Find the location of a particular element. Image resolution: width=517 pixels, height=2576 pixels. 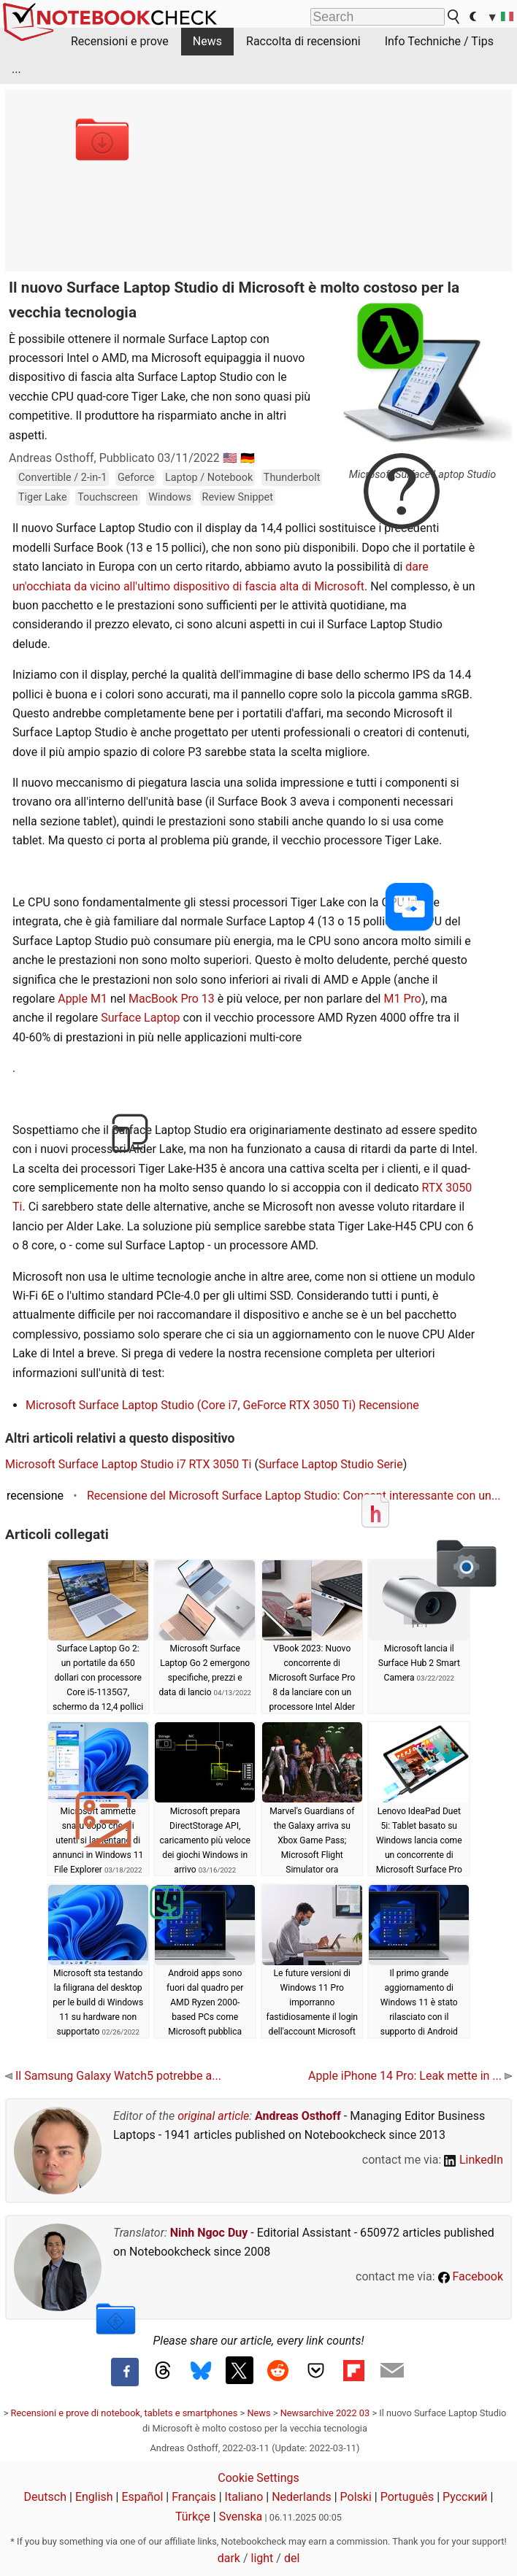

open file manager is located at coordinates (166, 1902).